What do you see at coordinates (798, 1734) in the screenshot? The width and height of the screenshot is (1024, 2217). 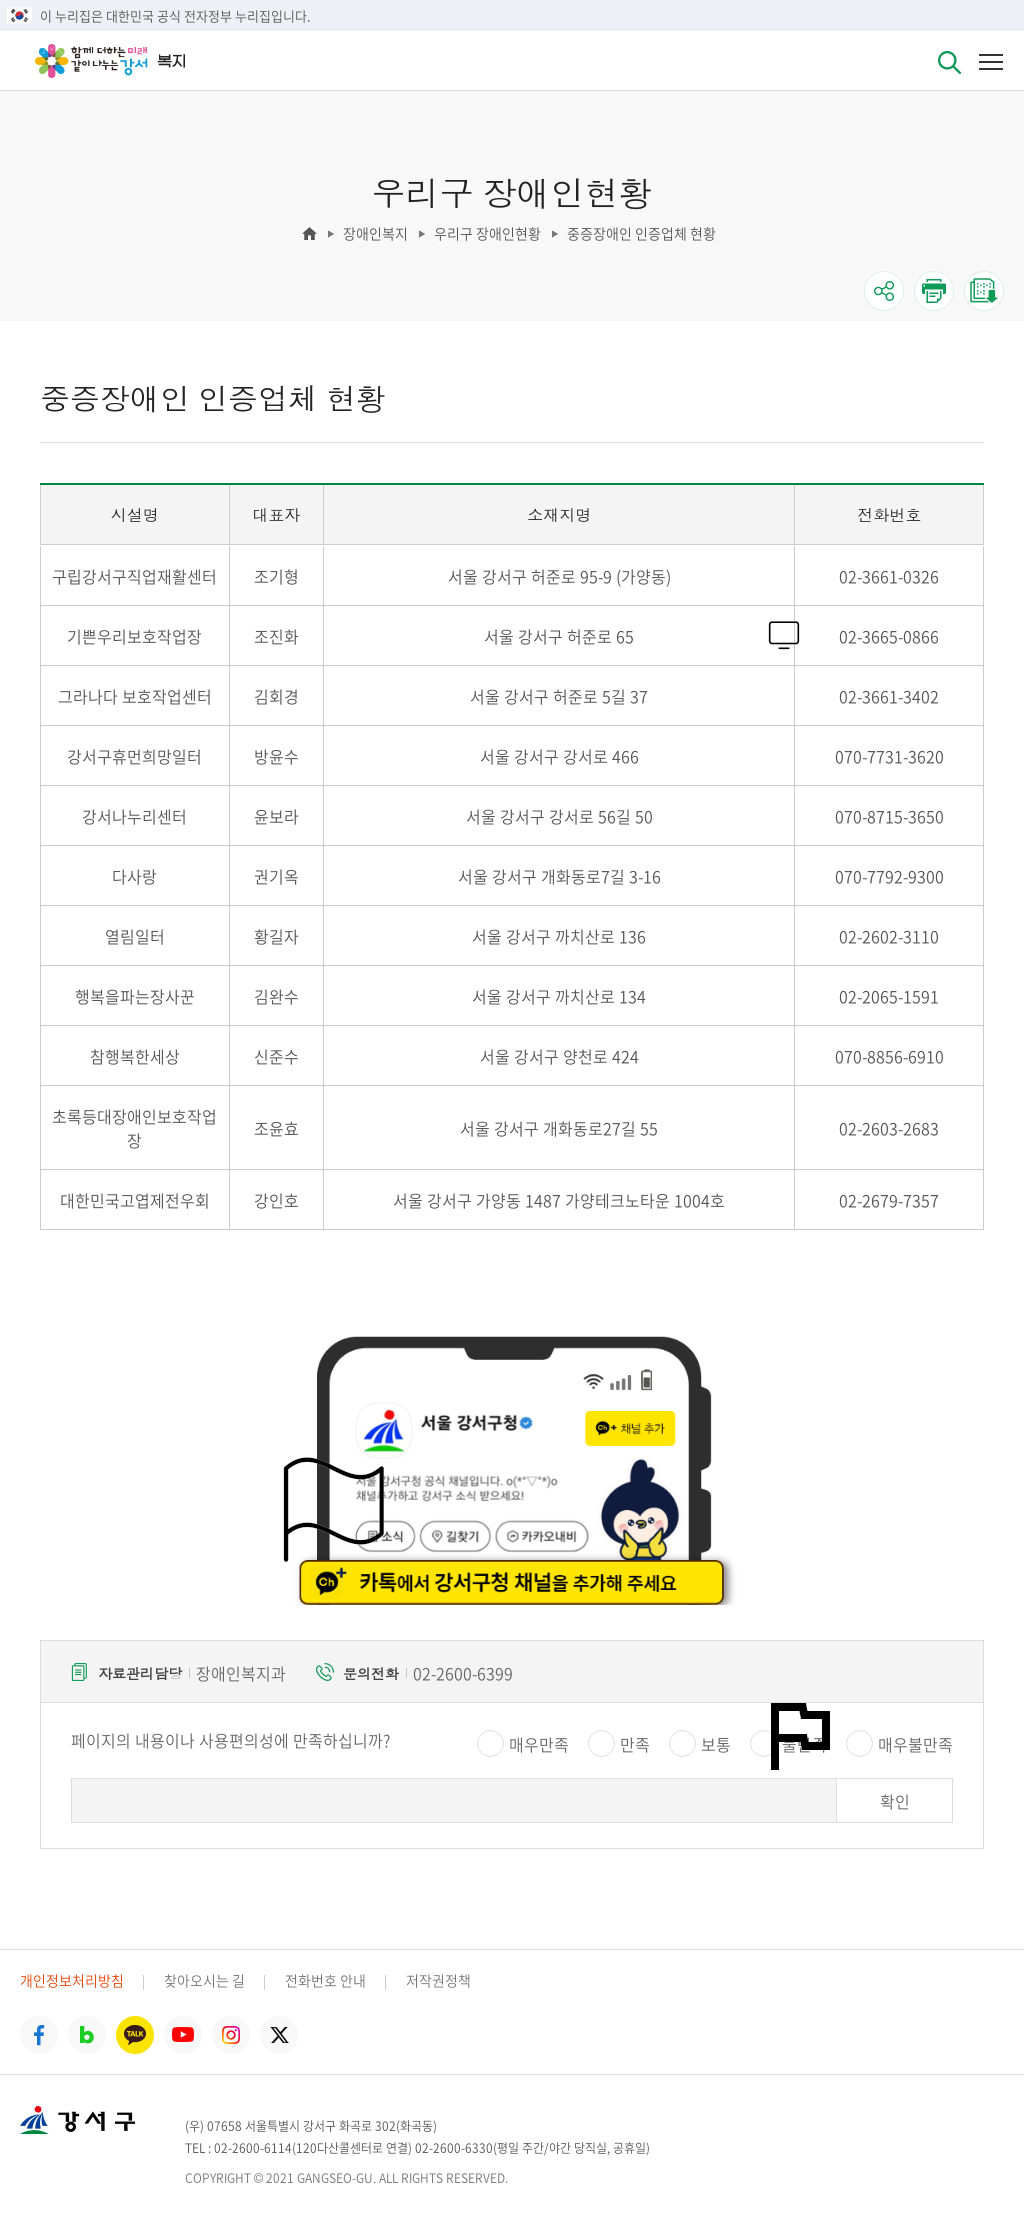 I see `flag or mark an item for follow-up` at bounding box center [798, 1734].